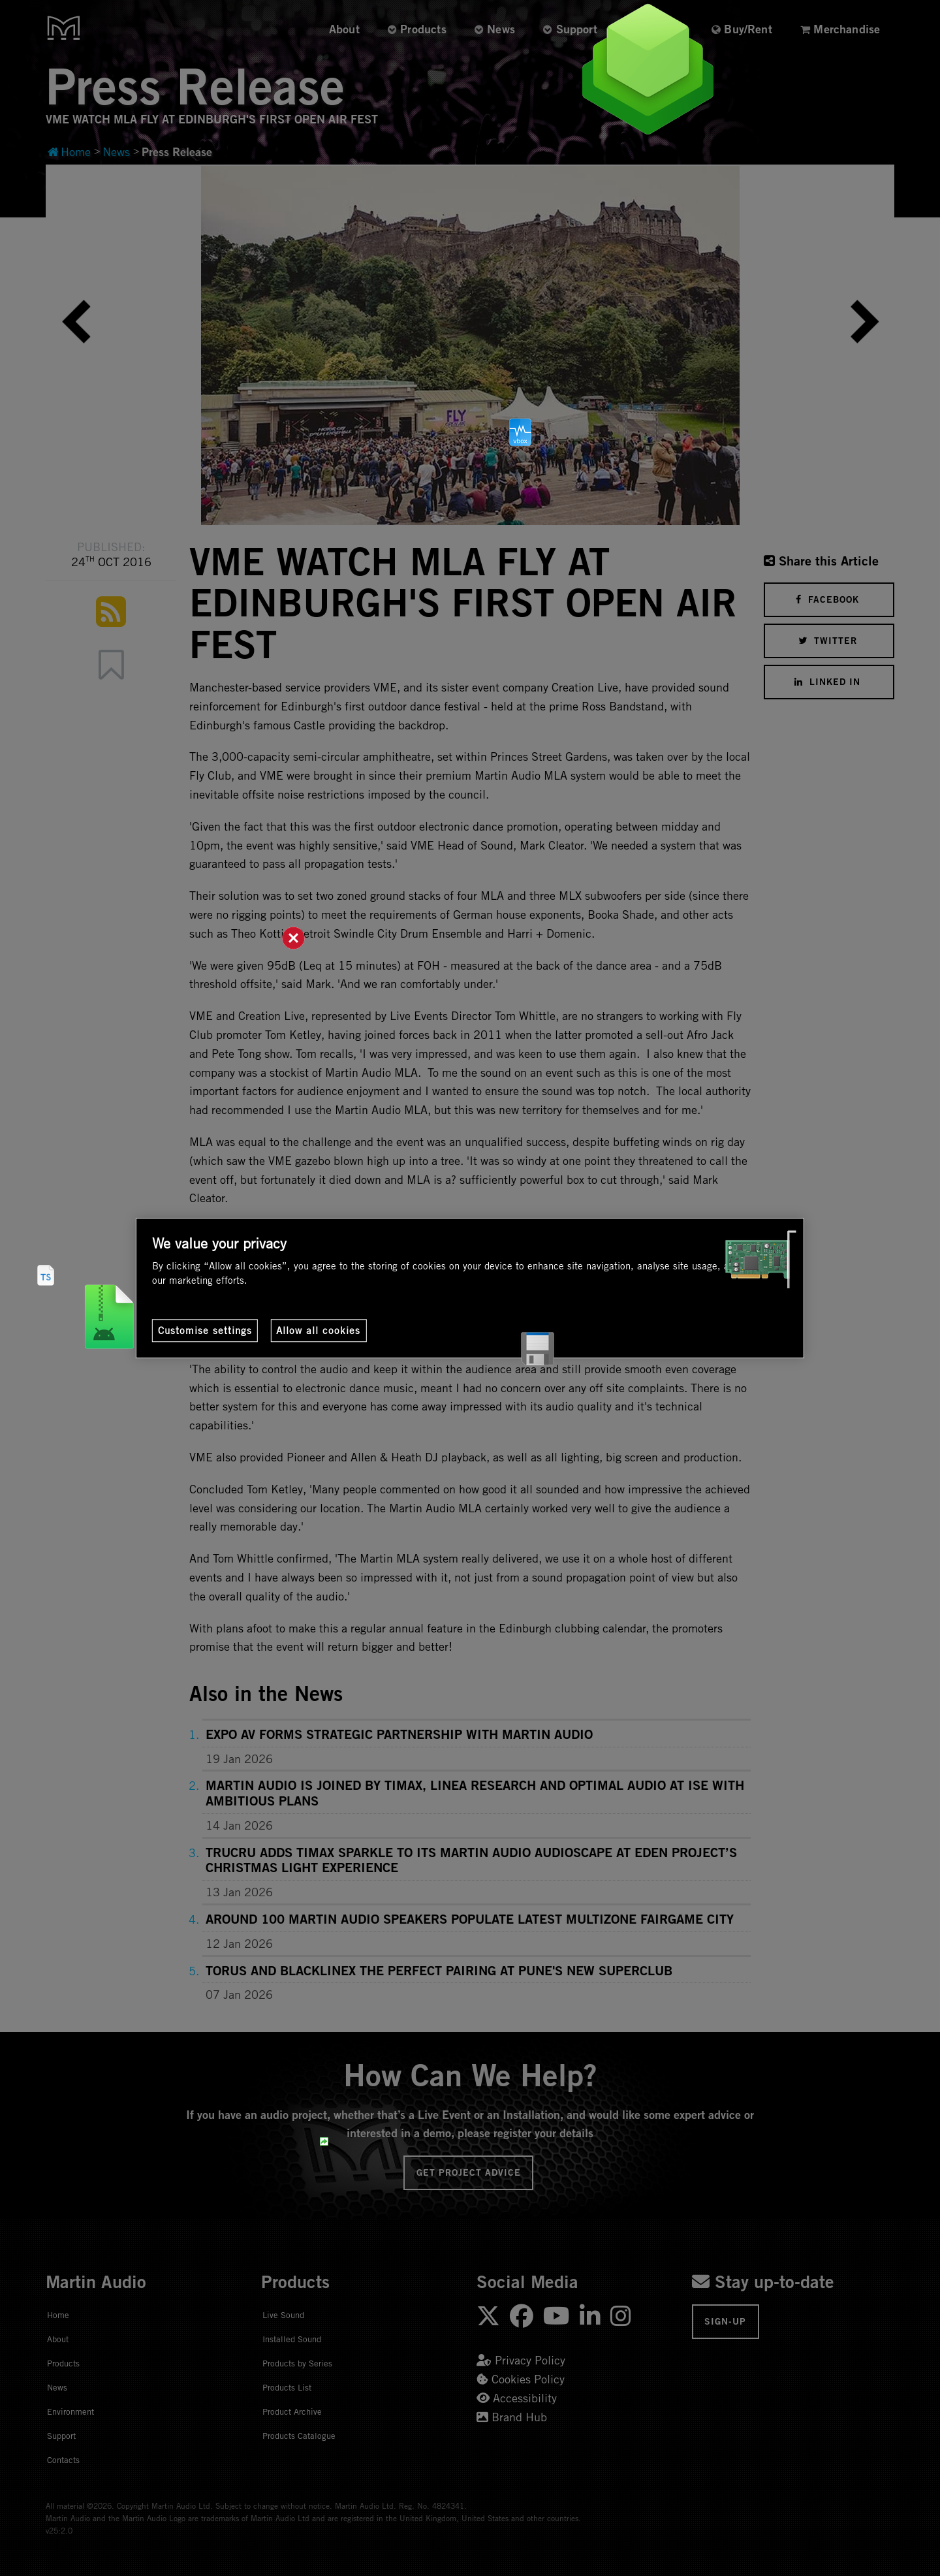 This screenshot has height=2576, width=940. Describe the element at coordinates (293, 938) in the screenshot. I see `dismiss or close a dialog` at that location.